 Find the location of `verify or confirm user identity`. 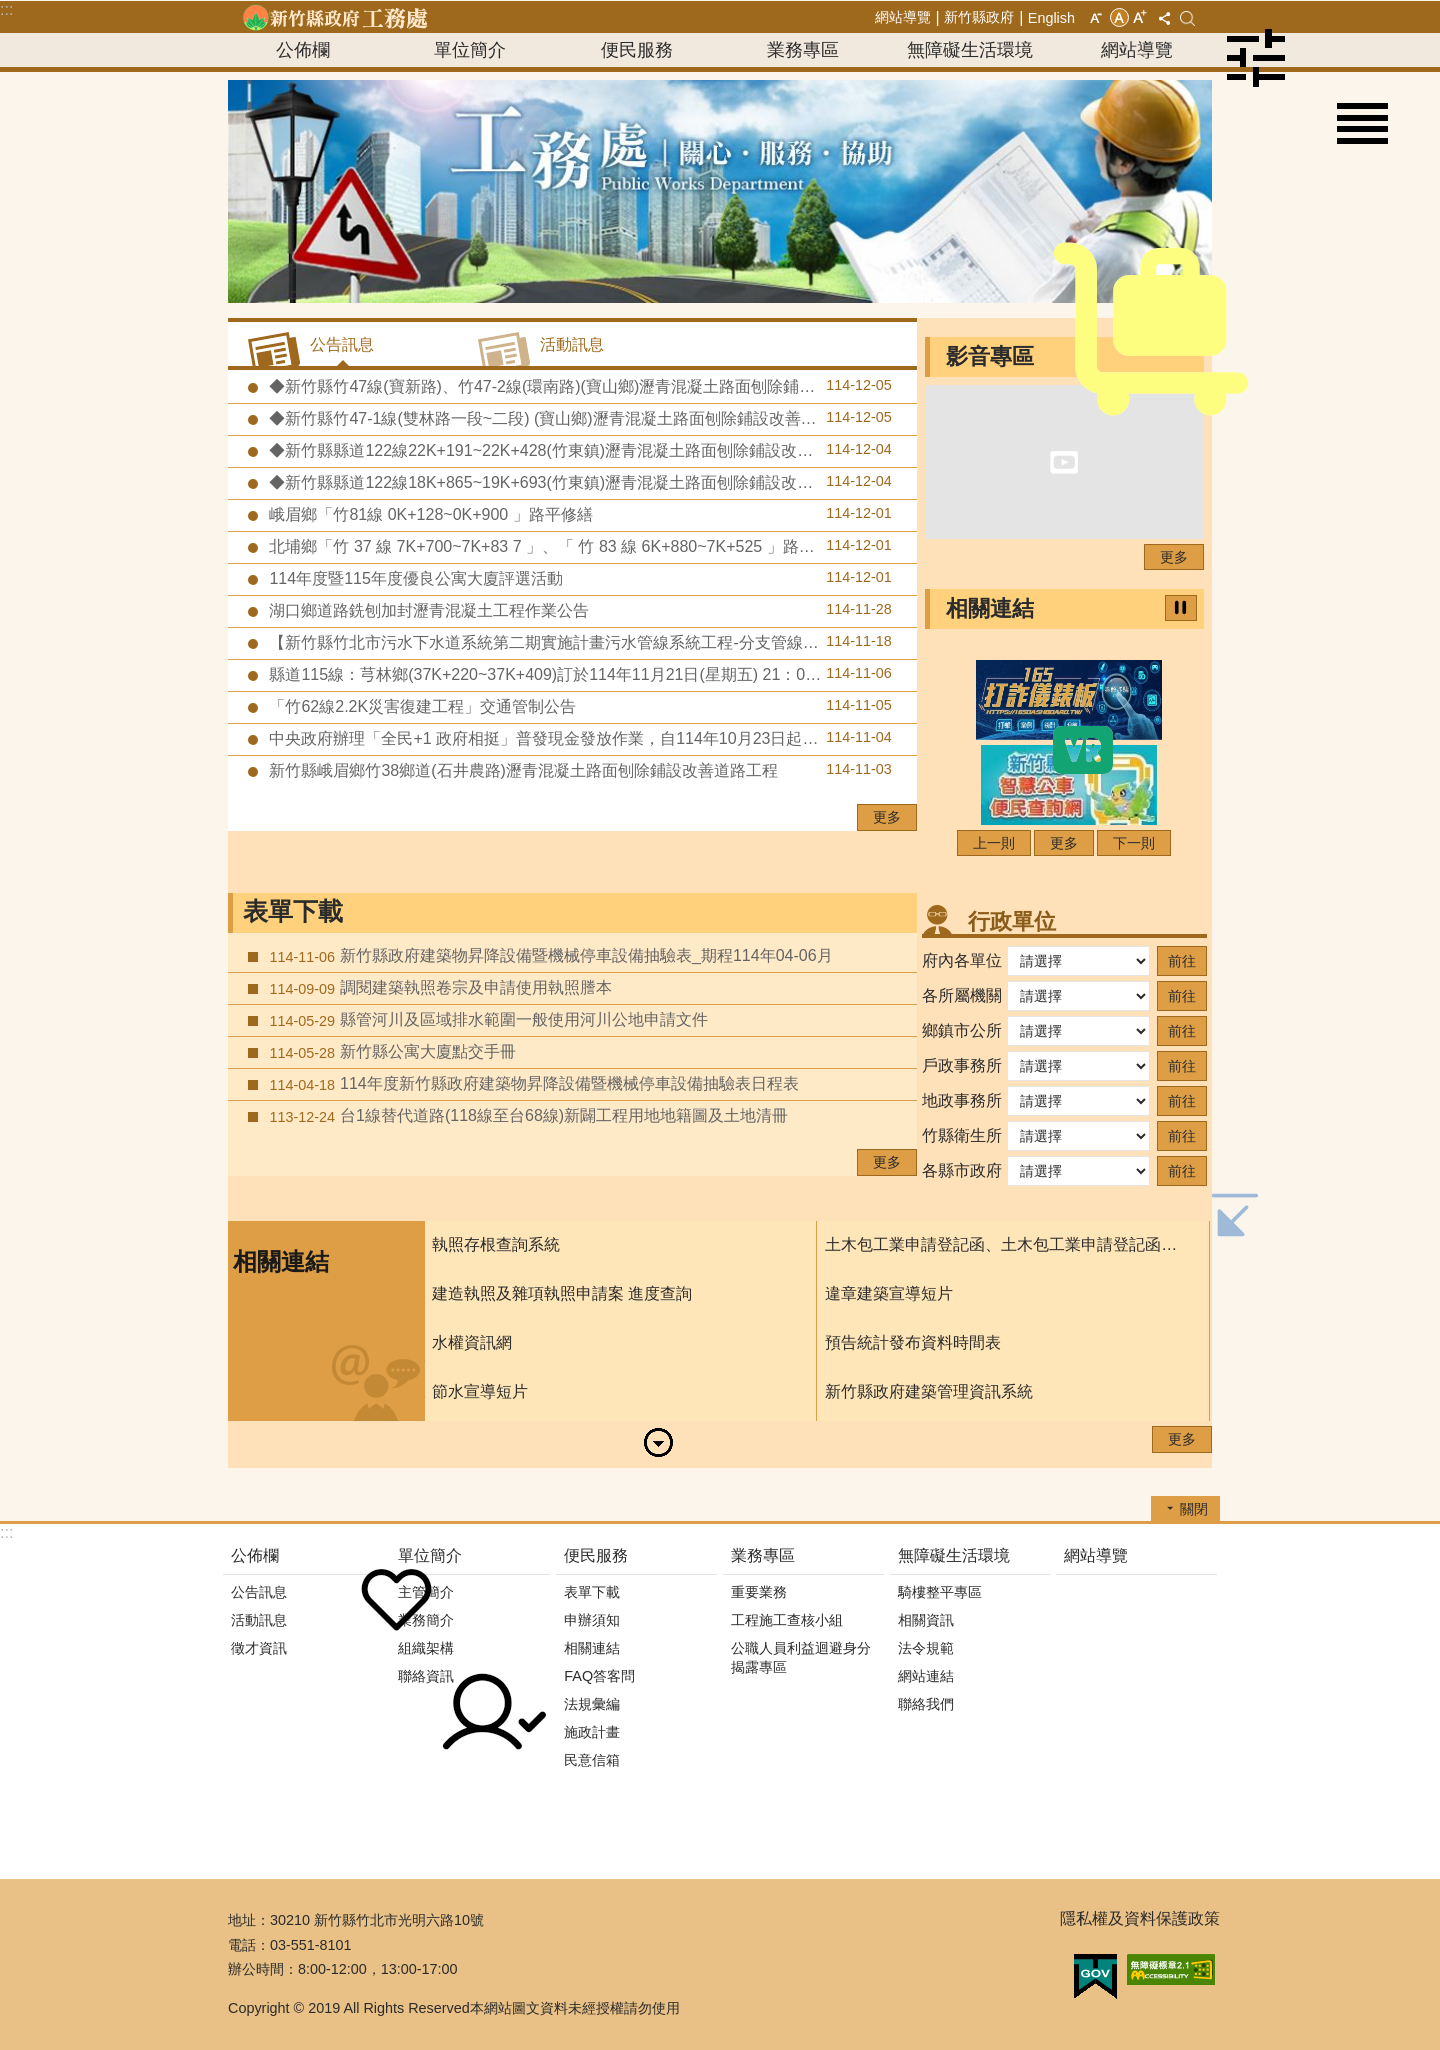

verify or confirm user identity is located at coordinates (491, 1715).